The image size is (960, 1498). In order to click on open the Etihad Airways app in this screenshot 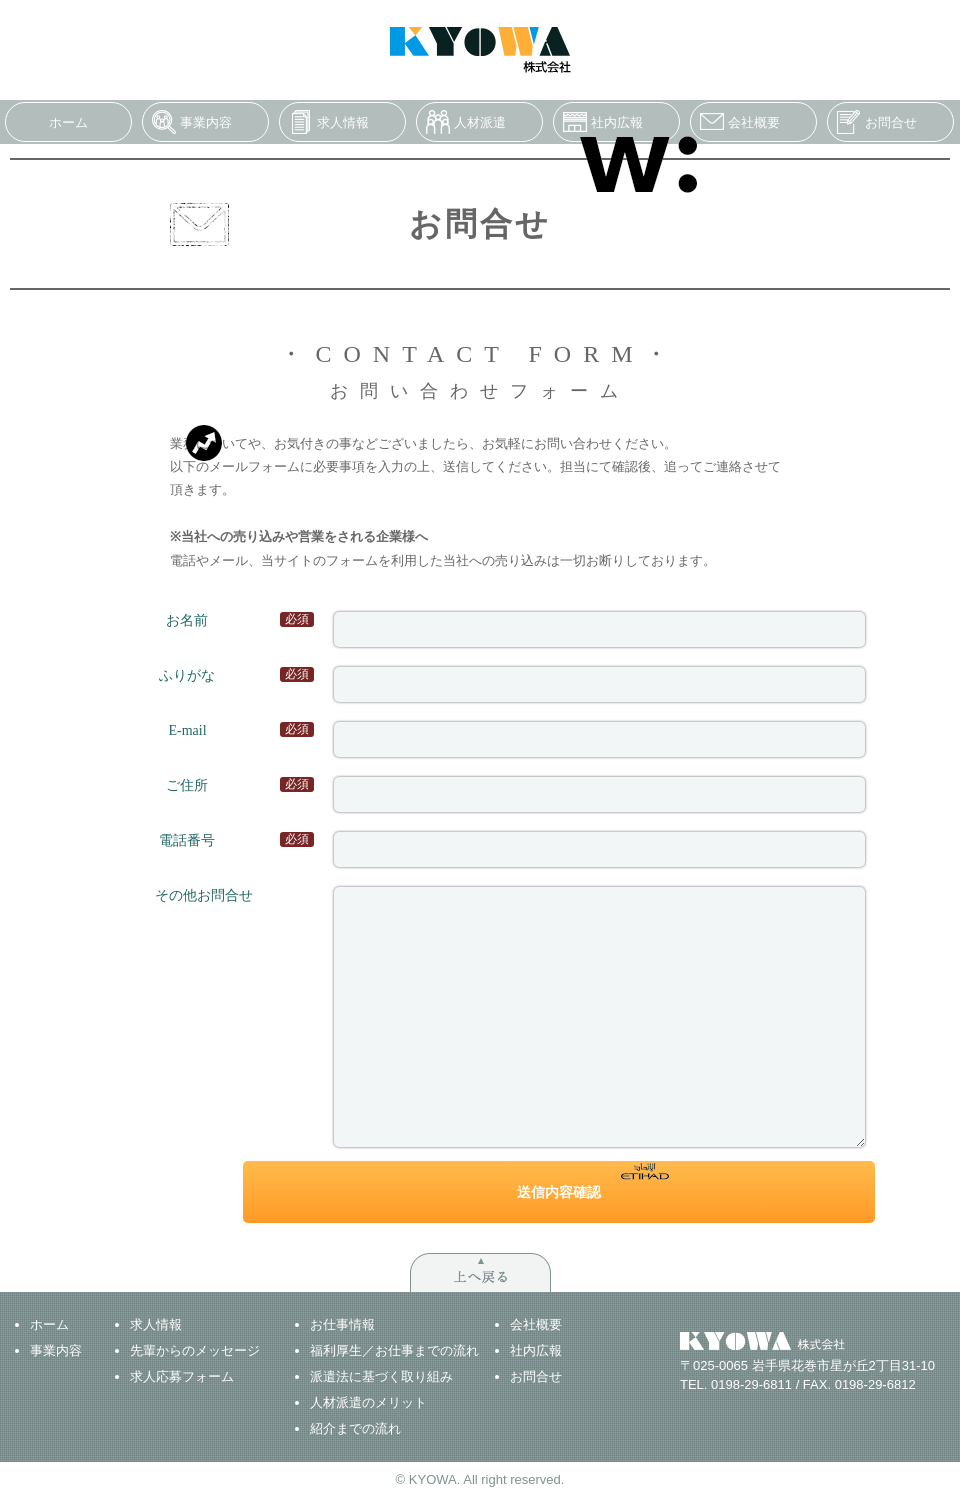, I will do `click(645, 1171)`.